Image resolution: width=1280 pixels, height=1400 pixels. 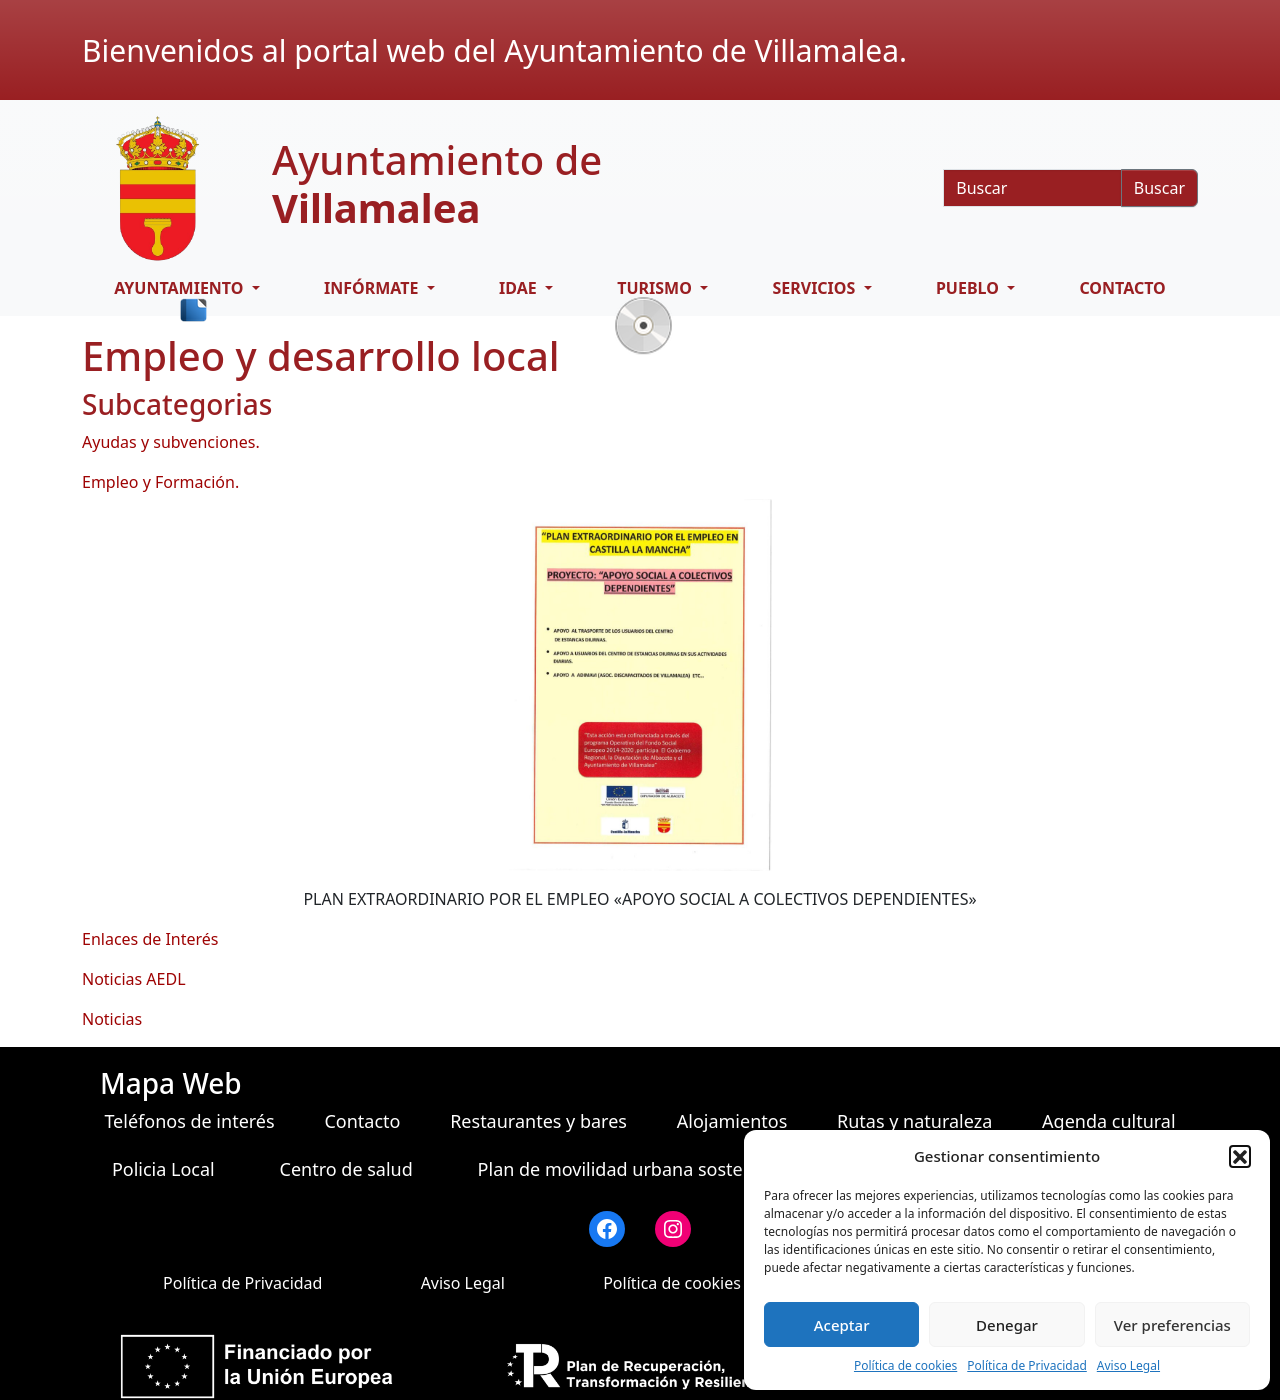 What do you see at coordinates (643, 325) in the screenshot?
I see `indicates a blank CD-R disc ready for burning` at bounding box center [643, 325].